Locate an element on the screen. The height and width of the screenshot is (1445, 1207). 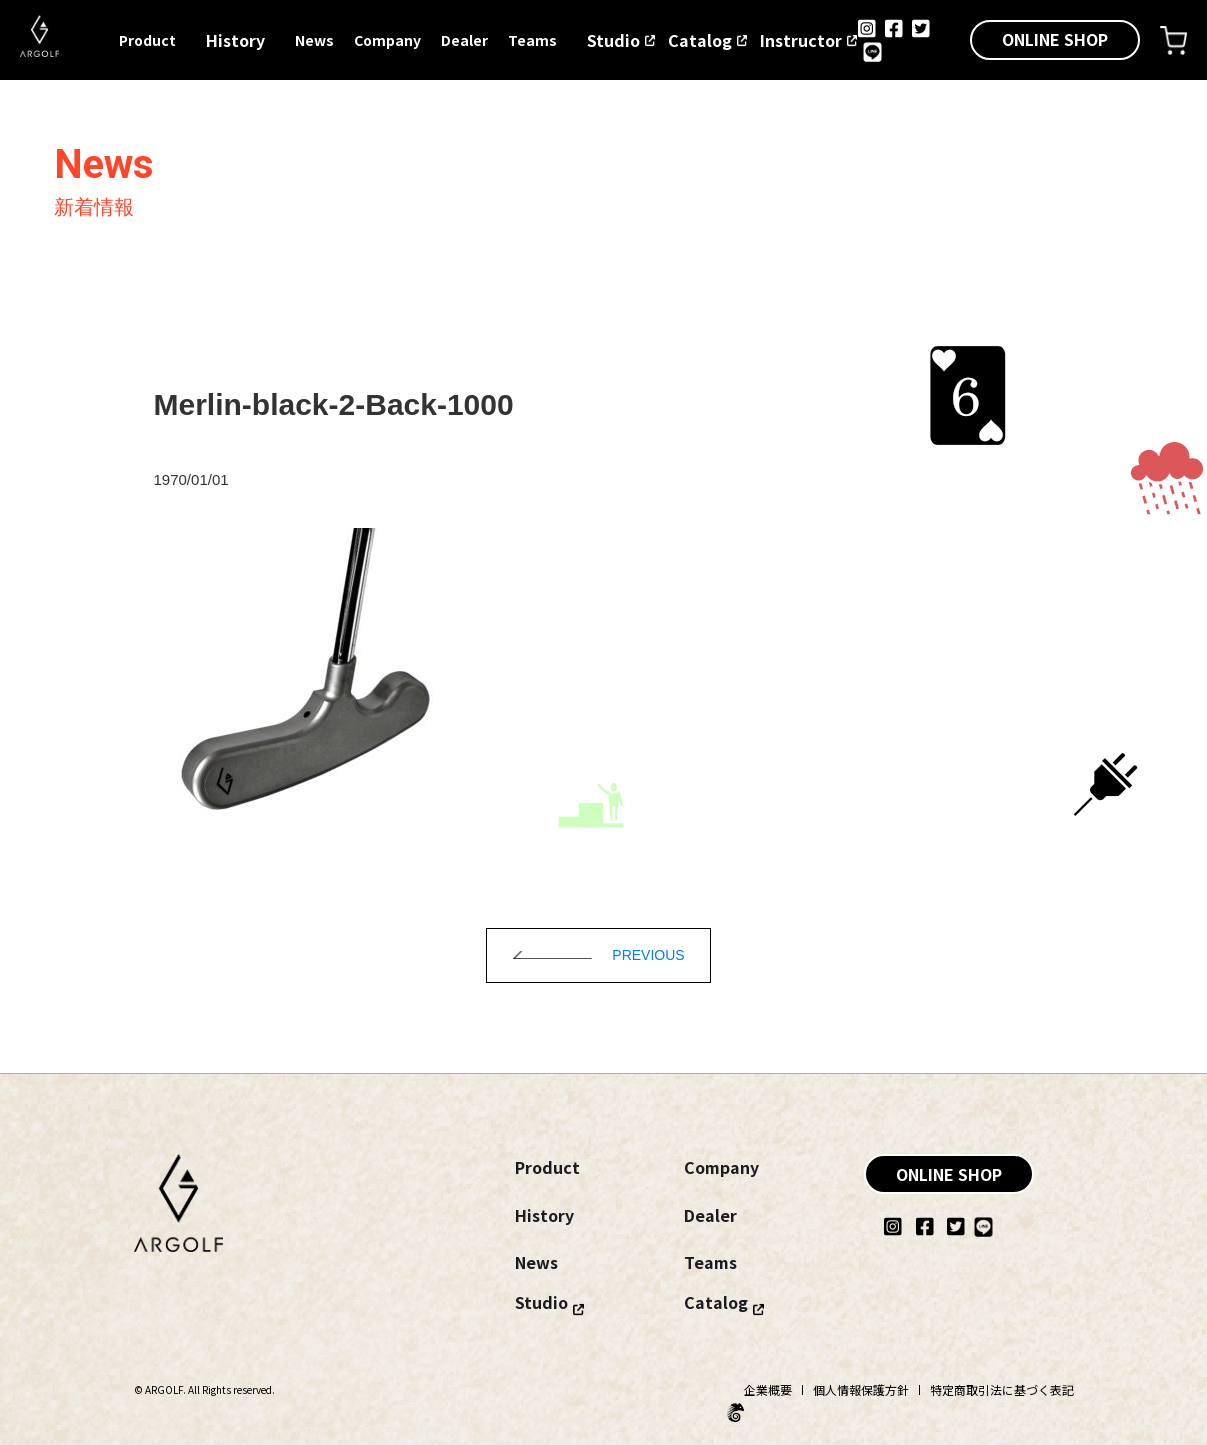
indicates rainy weather conditions is located at coordinates (1167, 478).